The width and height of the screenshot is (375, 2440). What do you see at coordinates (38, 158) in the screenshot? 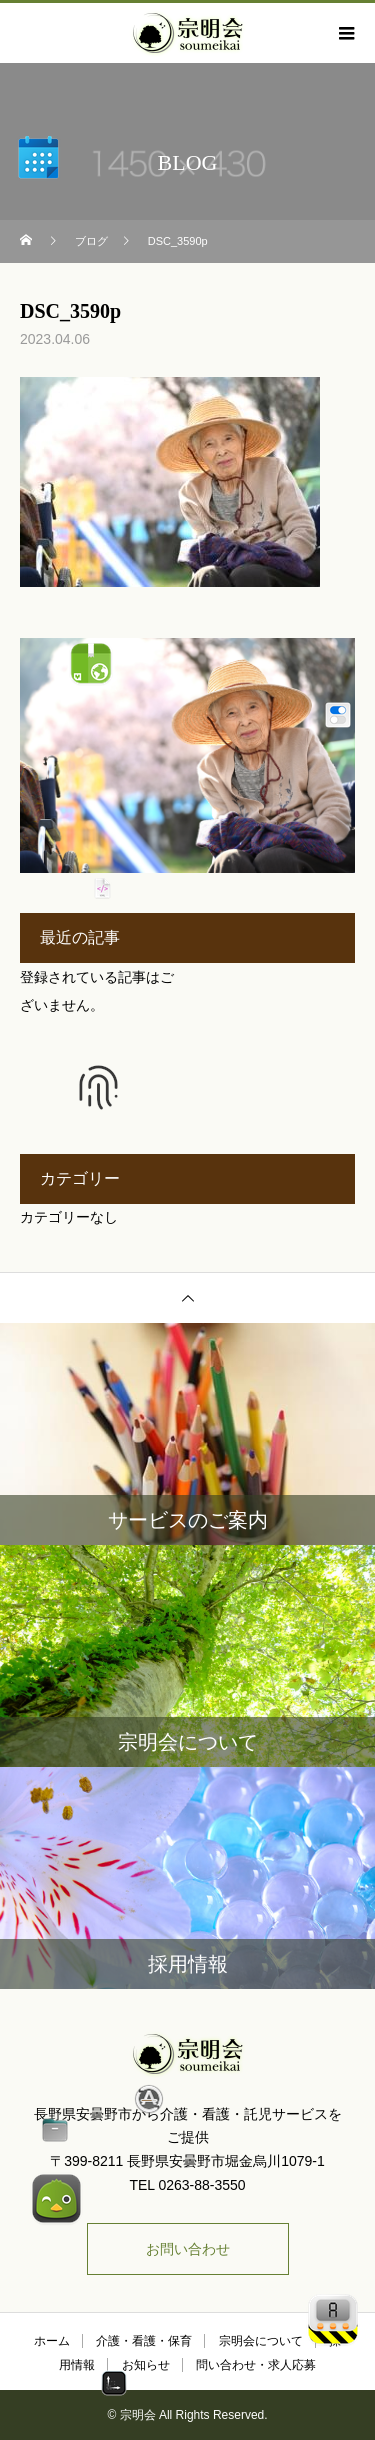
I see `open the calendar app` at bounding box center [38, 158].